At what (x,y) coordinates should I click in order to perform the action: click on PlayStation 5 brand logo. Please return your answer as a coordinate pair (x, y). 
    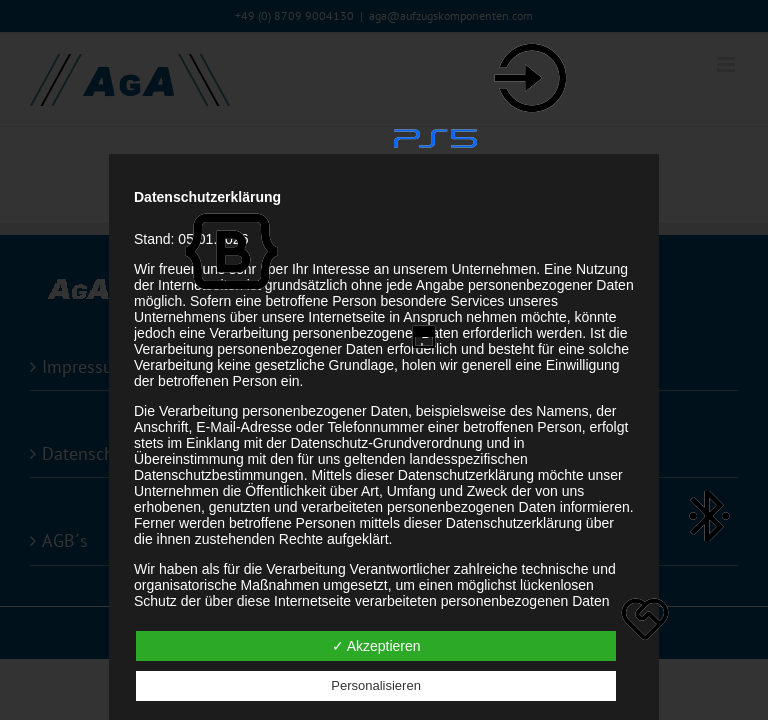
    Looking at the image, I should click on (435, 138).